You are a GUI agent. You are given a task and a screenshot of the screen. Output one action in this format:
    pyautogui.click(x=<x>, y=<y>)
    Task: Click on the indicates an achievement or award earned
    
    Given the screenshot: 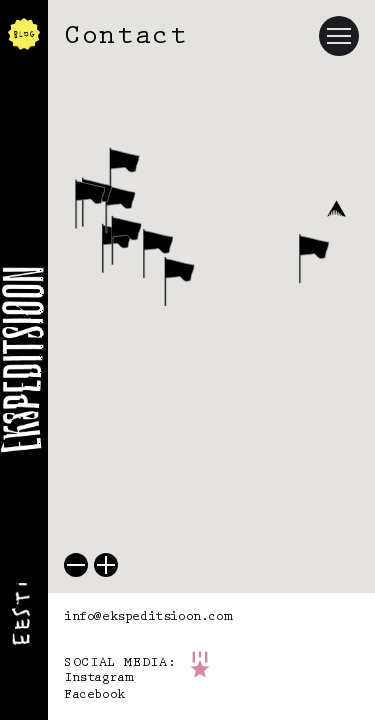 What is the action you would take?
    pyautogui.click(x=200, y=664)
    